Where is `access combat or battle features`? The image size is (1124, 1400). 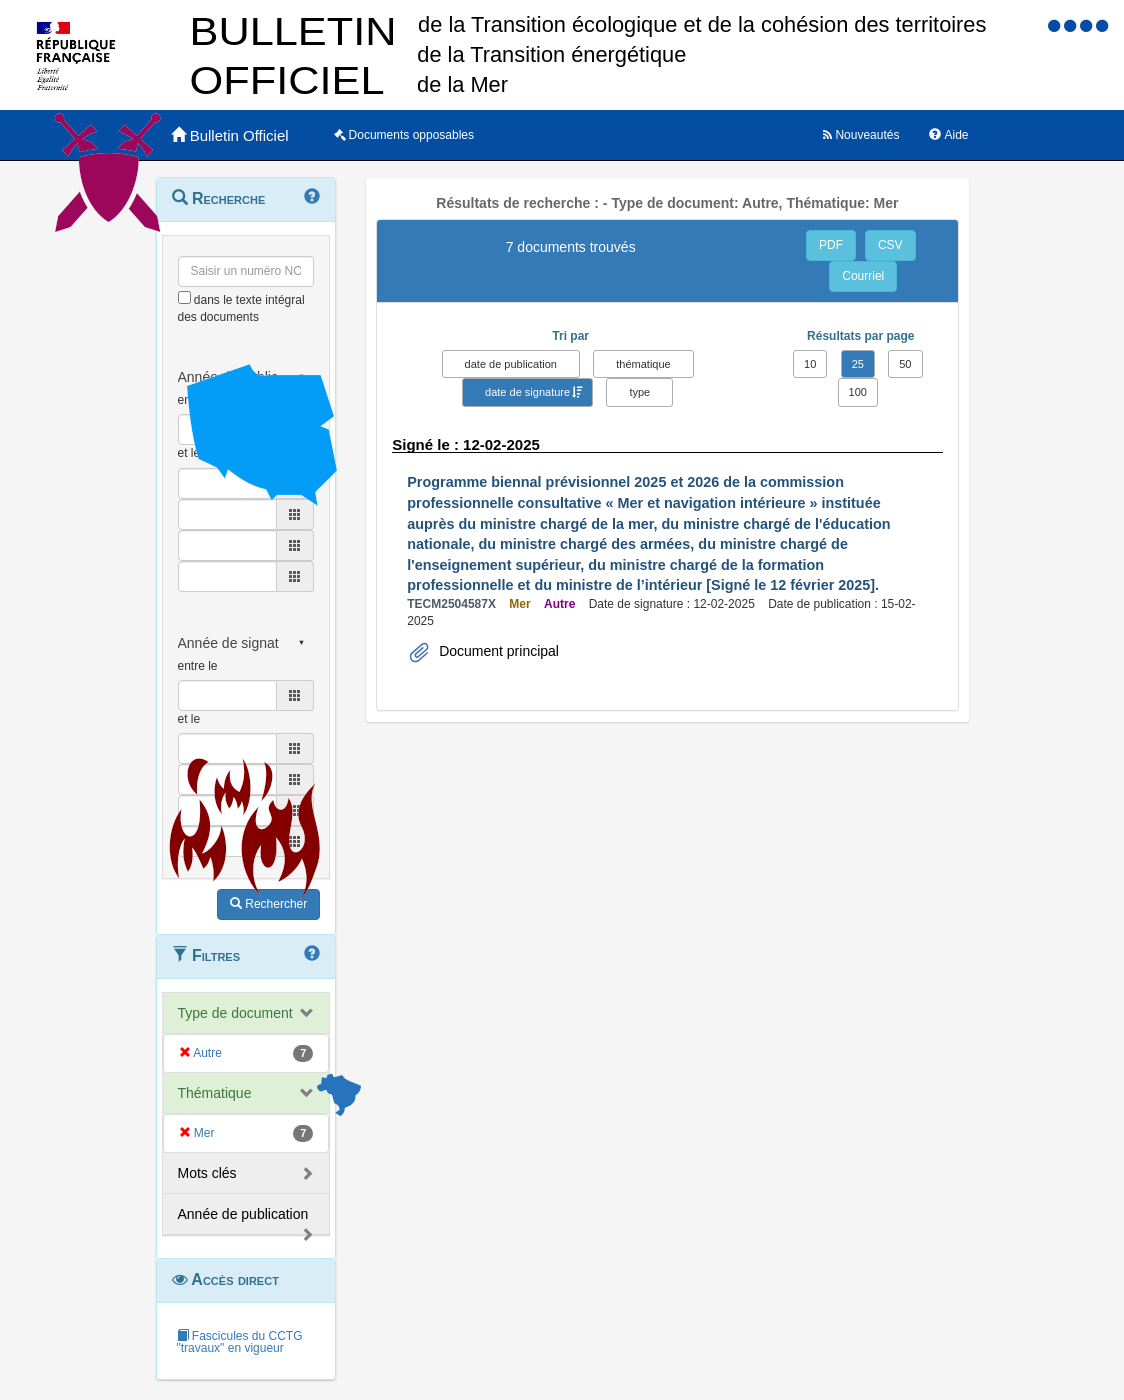 access combat or battle features is located at coordinates (107, 173).